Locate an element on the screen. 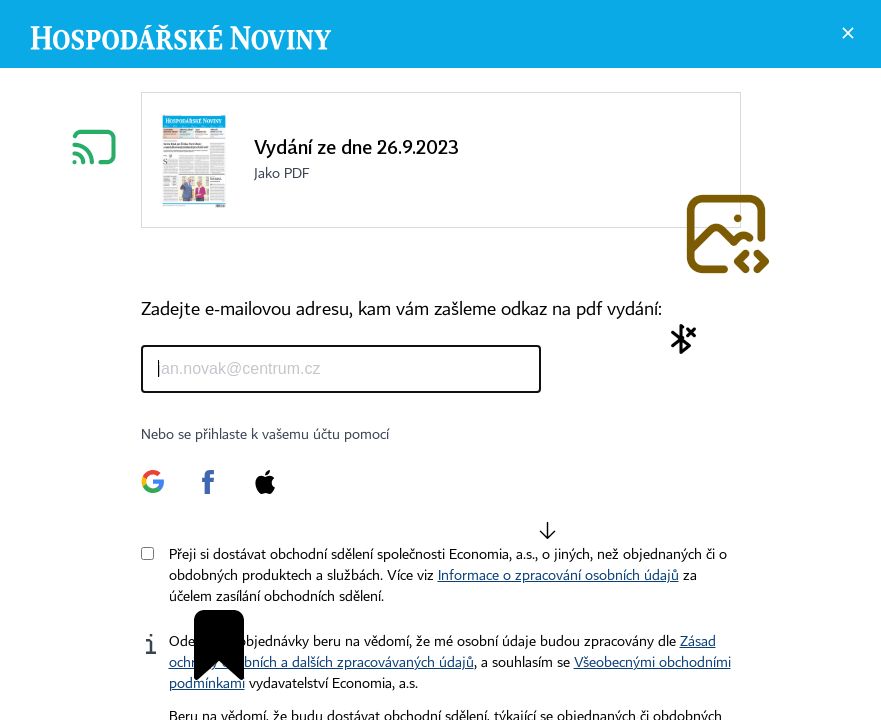  bluetooth is disabled or turned off is located at coordinates (681, 339).